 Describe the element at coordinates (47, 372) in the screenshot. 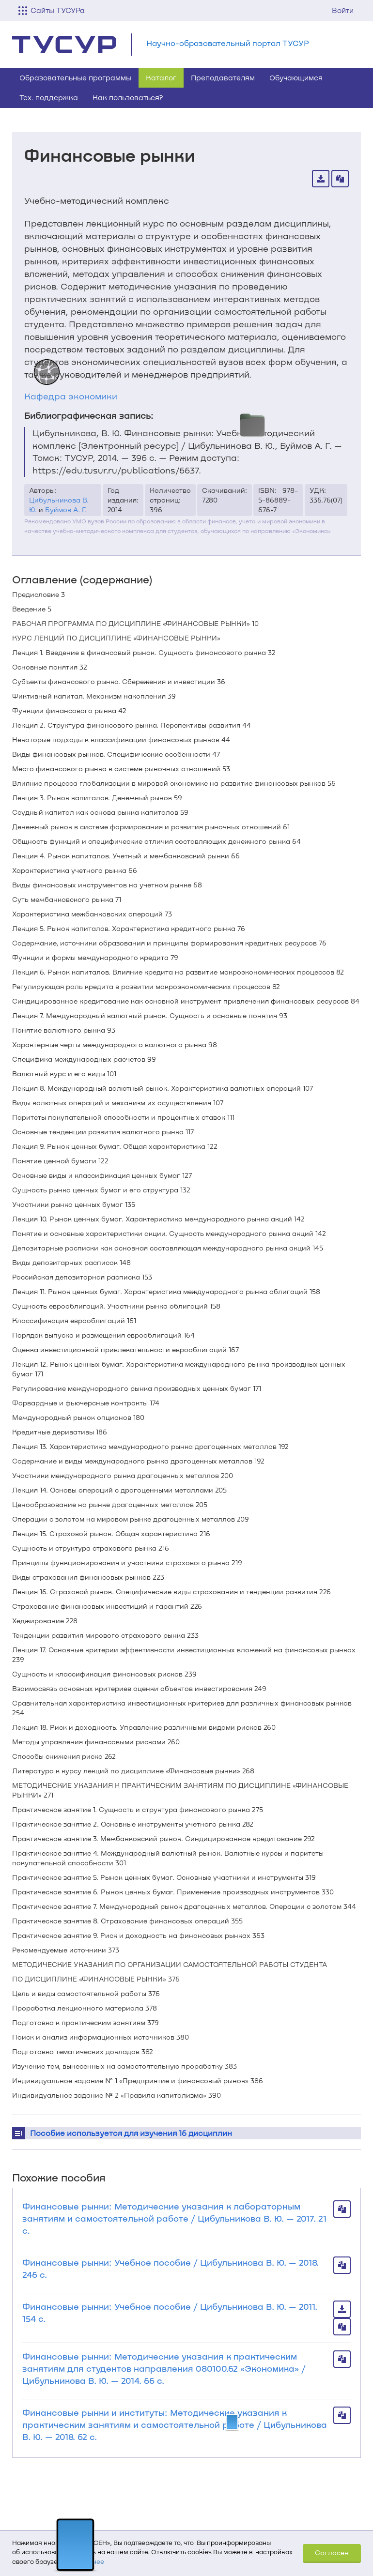

I see `access network locations in the sidebar` at that location.